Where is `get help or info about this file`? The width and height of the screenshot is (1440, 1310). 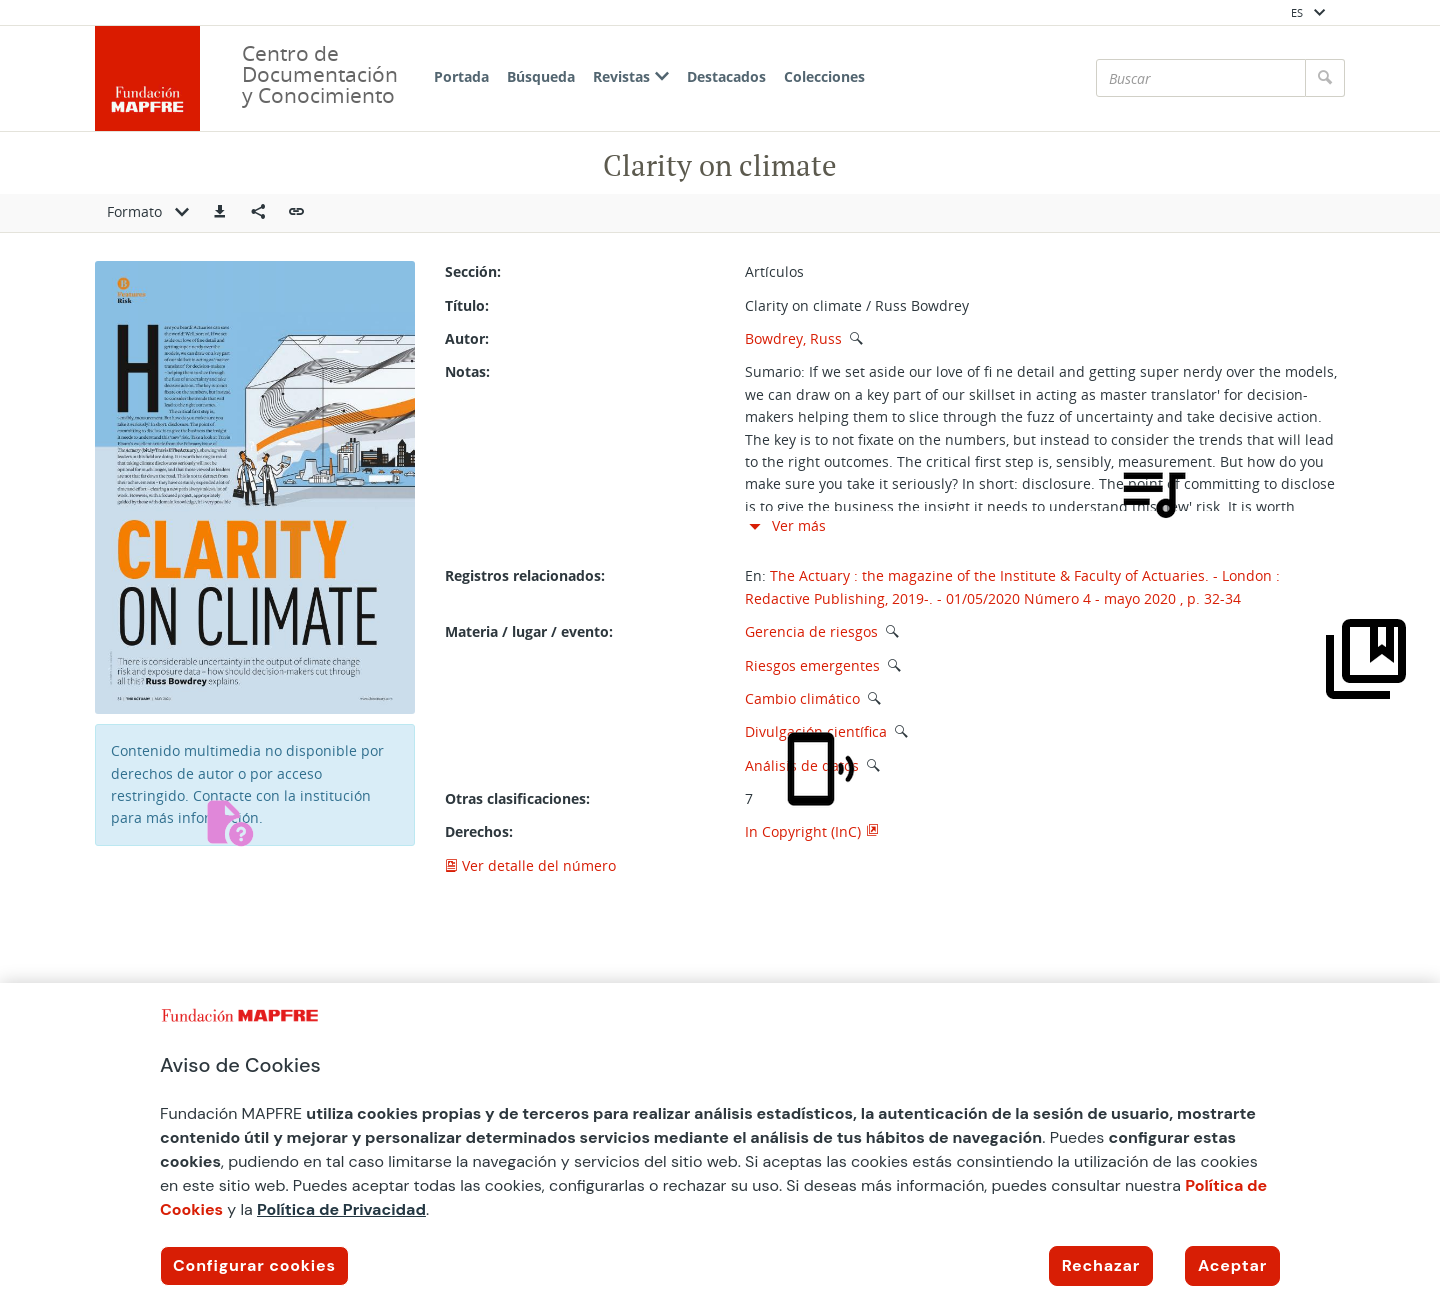 get help or info about this file is located at coordinates (229, 822).